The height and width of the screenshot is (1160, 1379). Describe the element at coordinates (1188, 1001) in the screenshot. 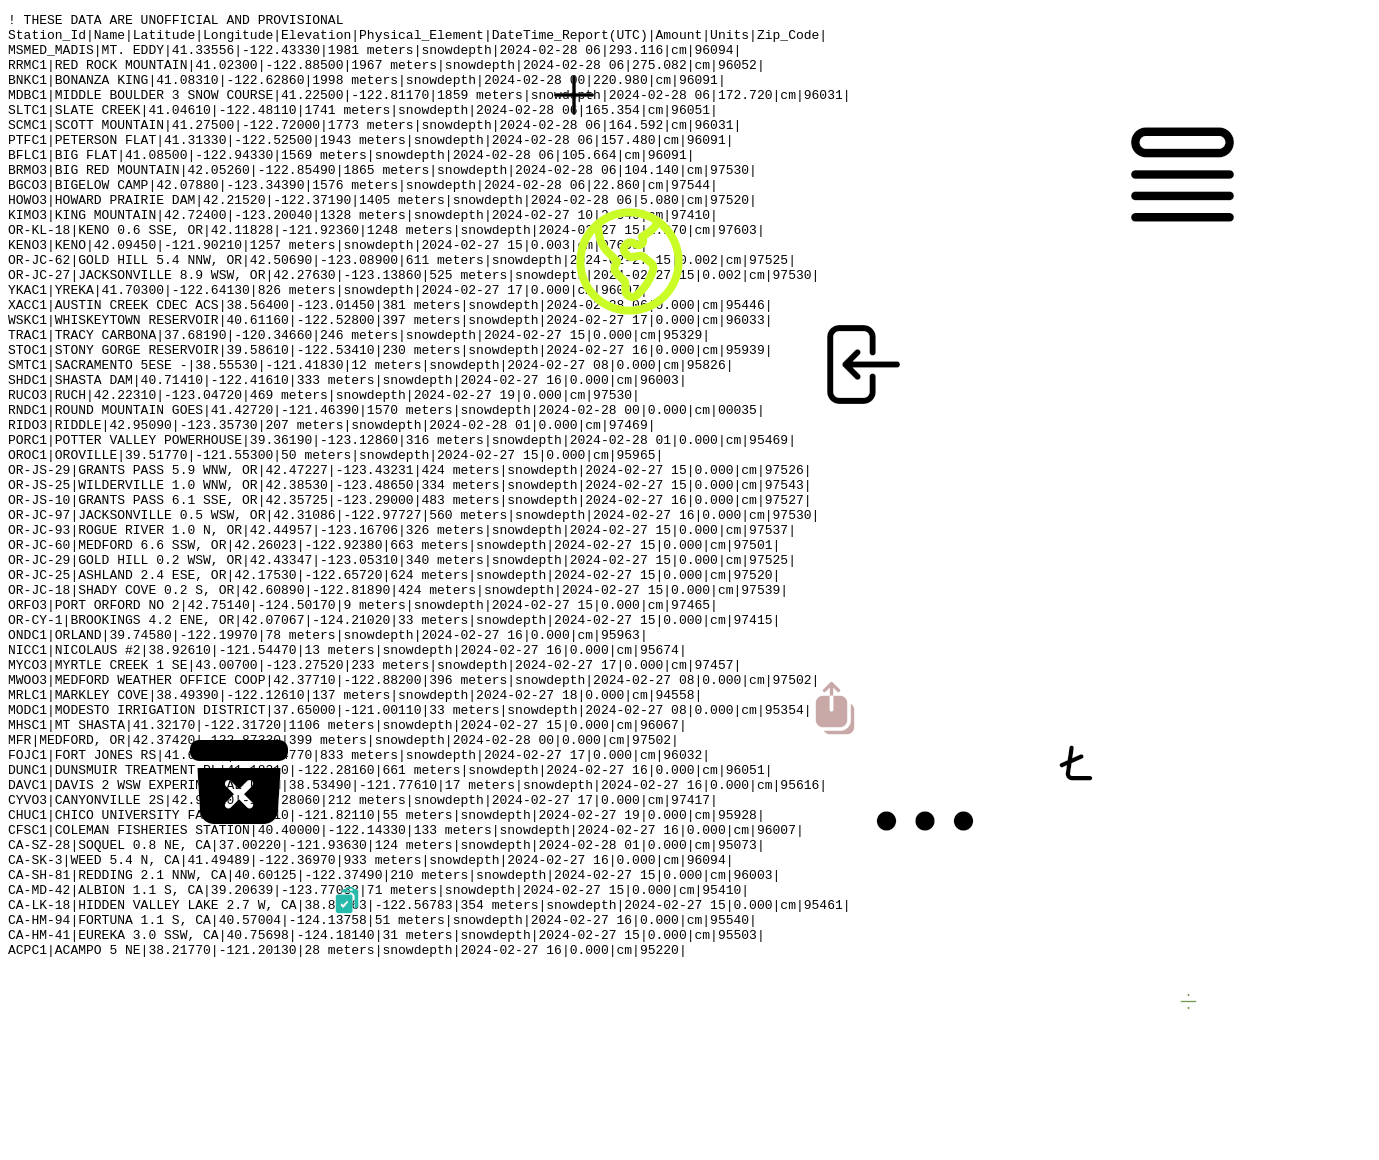

I see `perform division calculation` at that location.